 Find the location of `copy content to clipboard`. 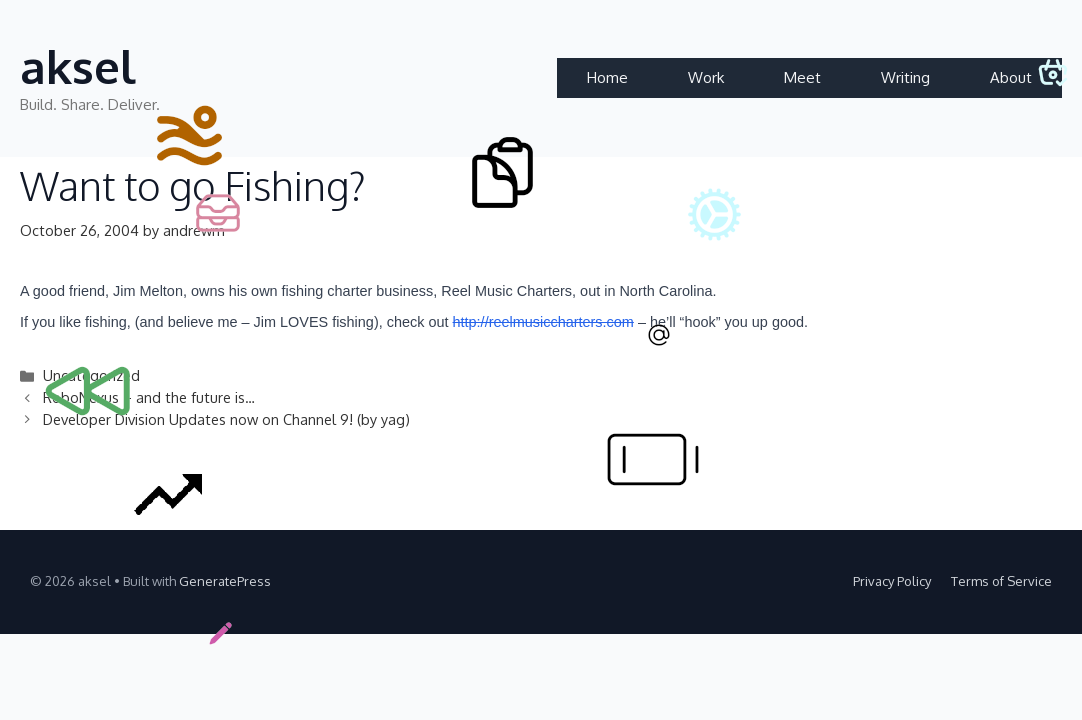

copy content to clipboard is located at coordinates (502, 172).